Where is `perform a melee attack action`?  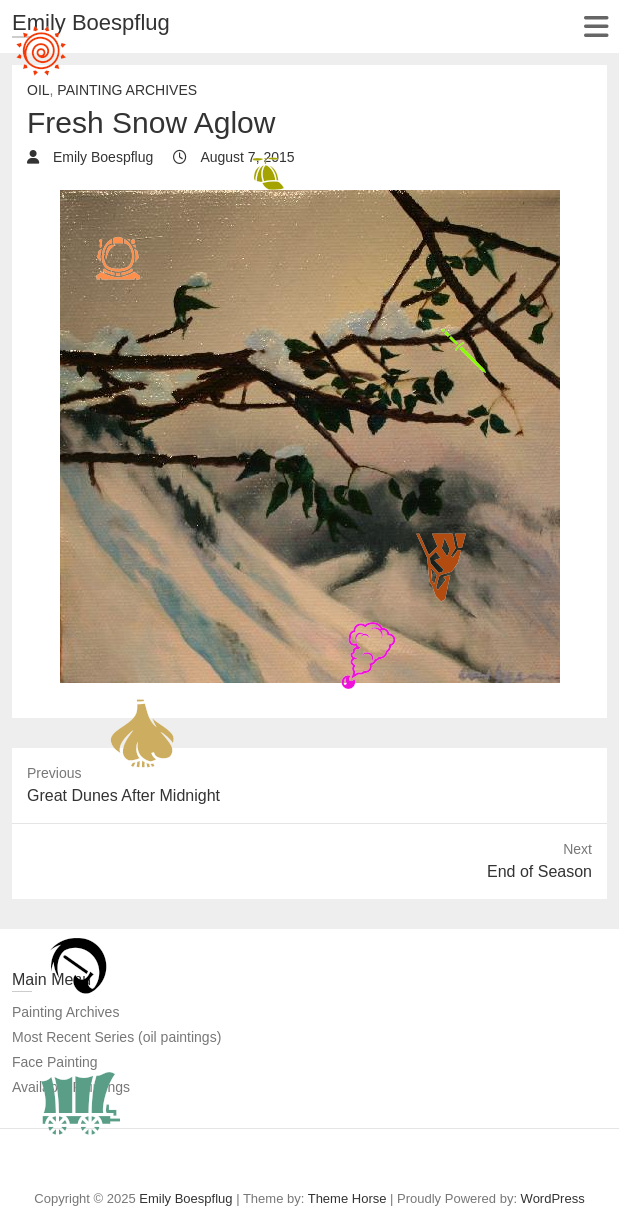
perform a melee attack action is located at coordinates (78, 965).